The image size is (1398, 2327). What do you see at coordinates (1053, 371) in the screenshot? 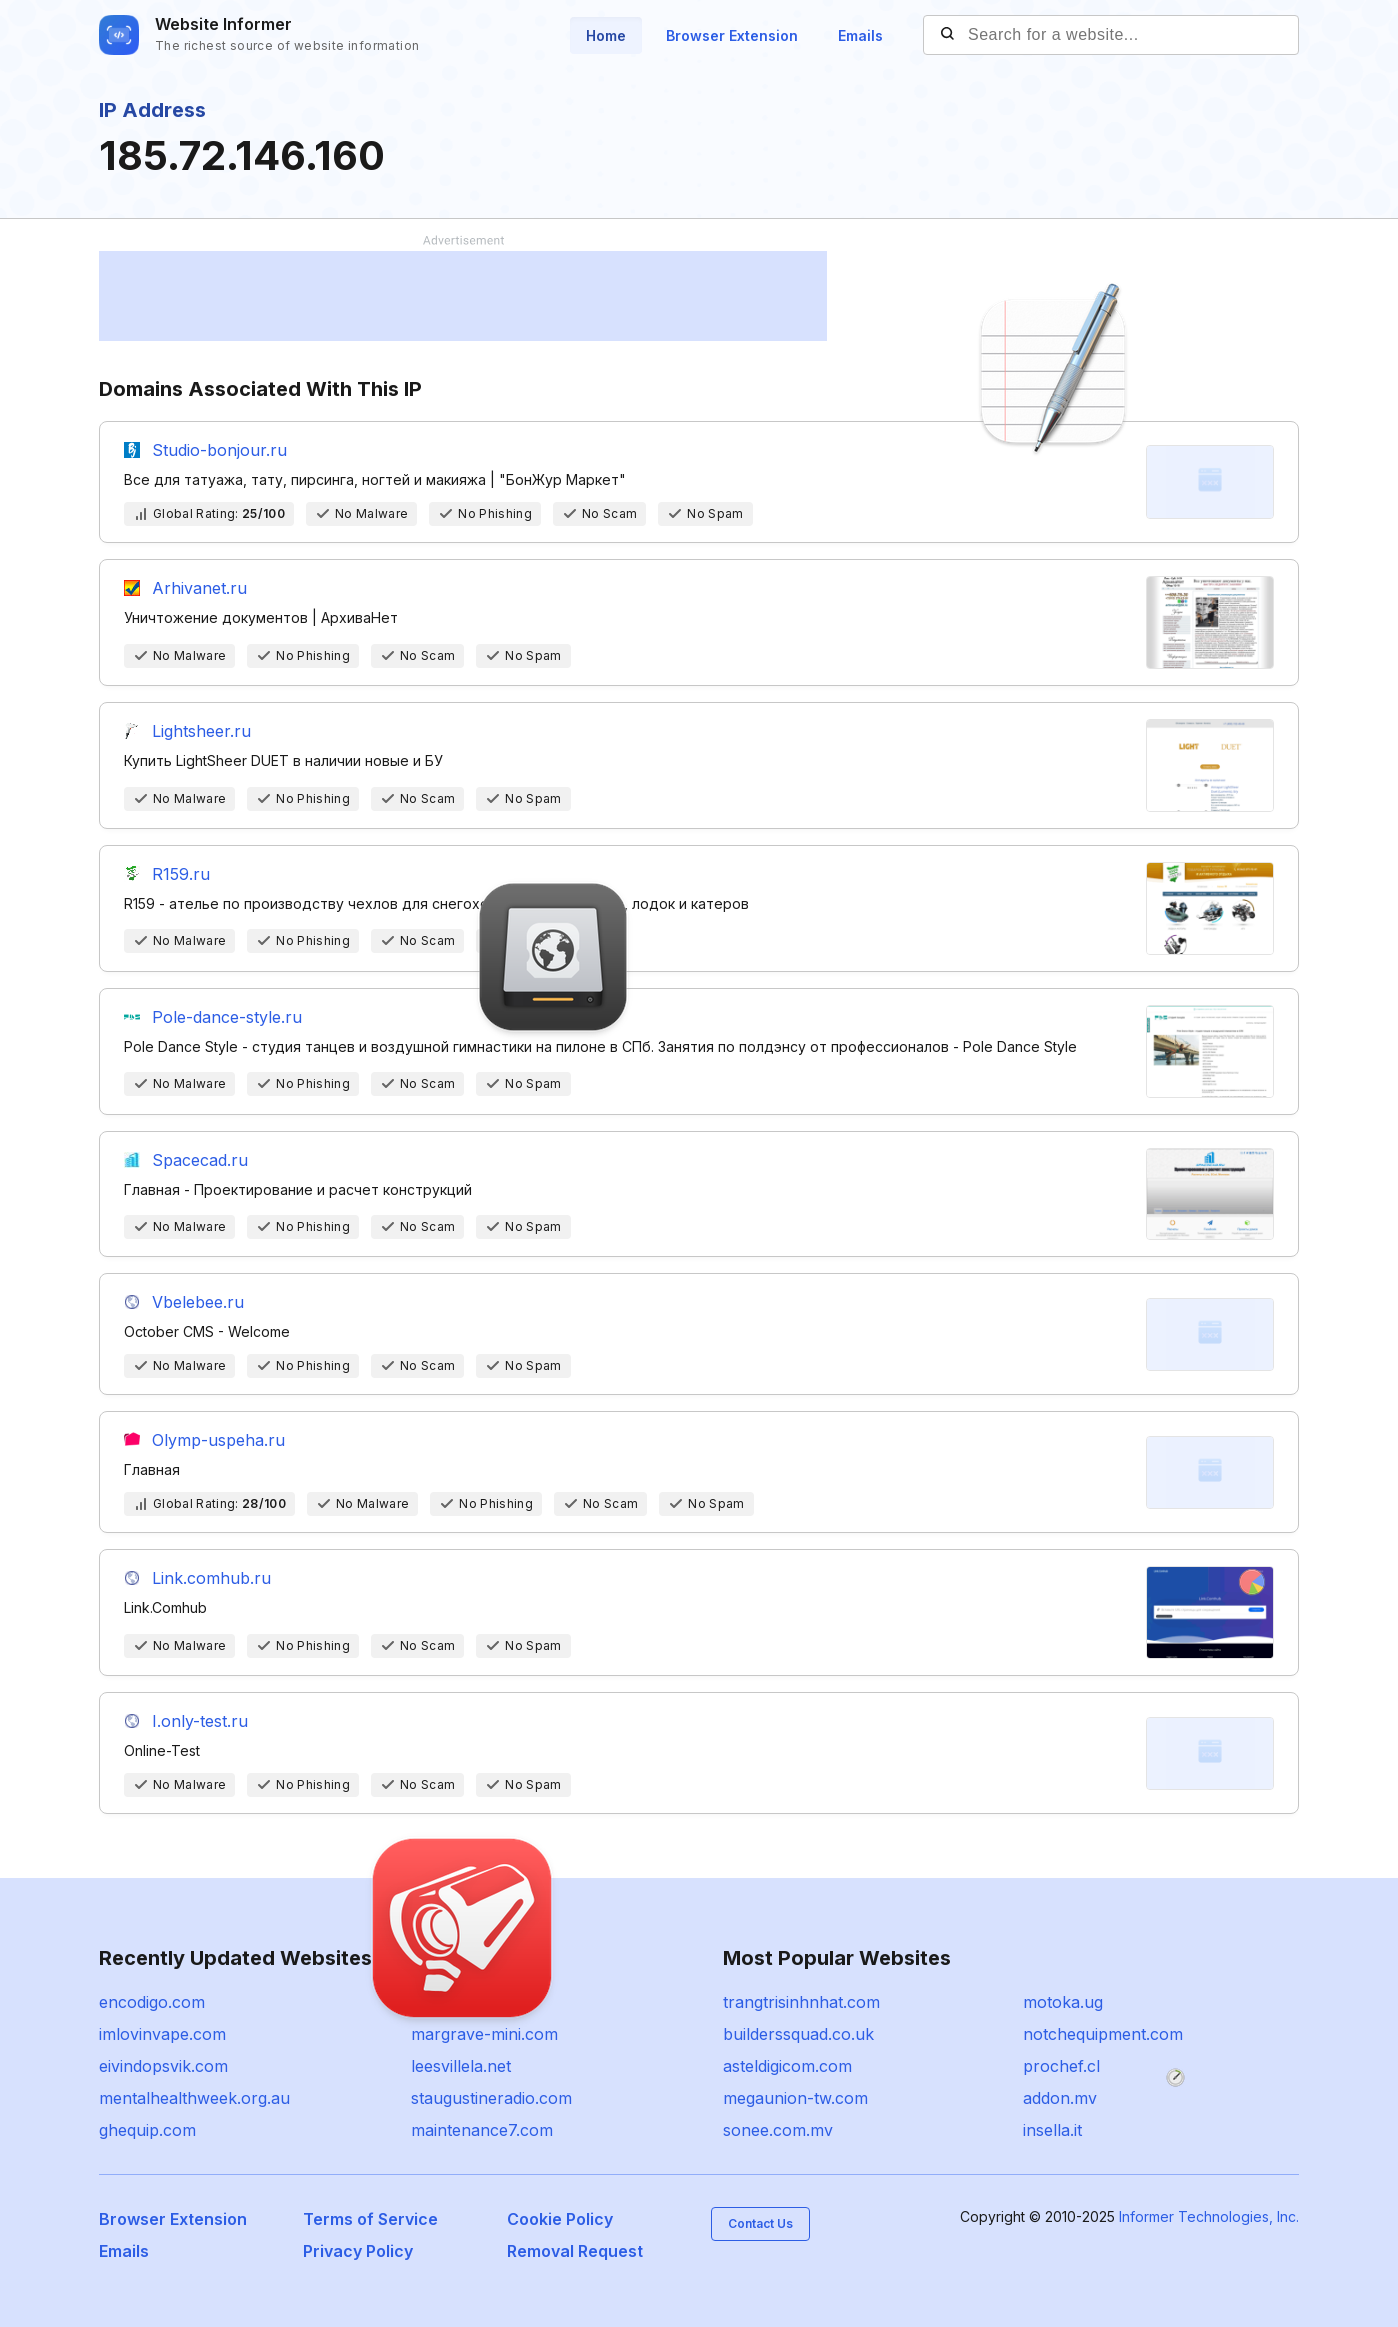
I see `open TextEdit app for basic text editing` at bounding box center [1053, 371].